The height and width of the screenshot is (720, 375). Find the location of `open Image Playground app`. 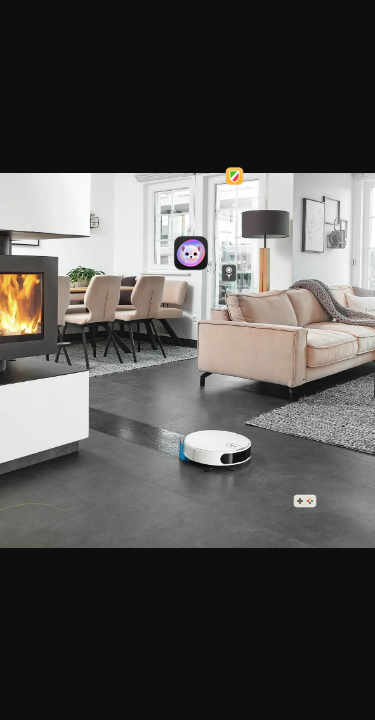

open Image Playground app is located at coordinates (191, 253).